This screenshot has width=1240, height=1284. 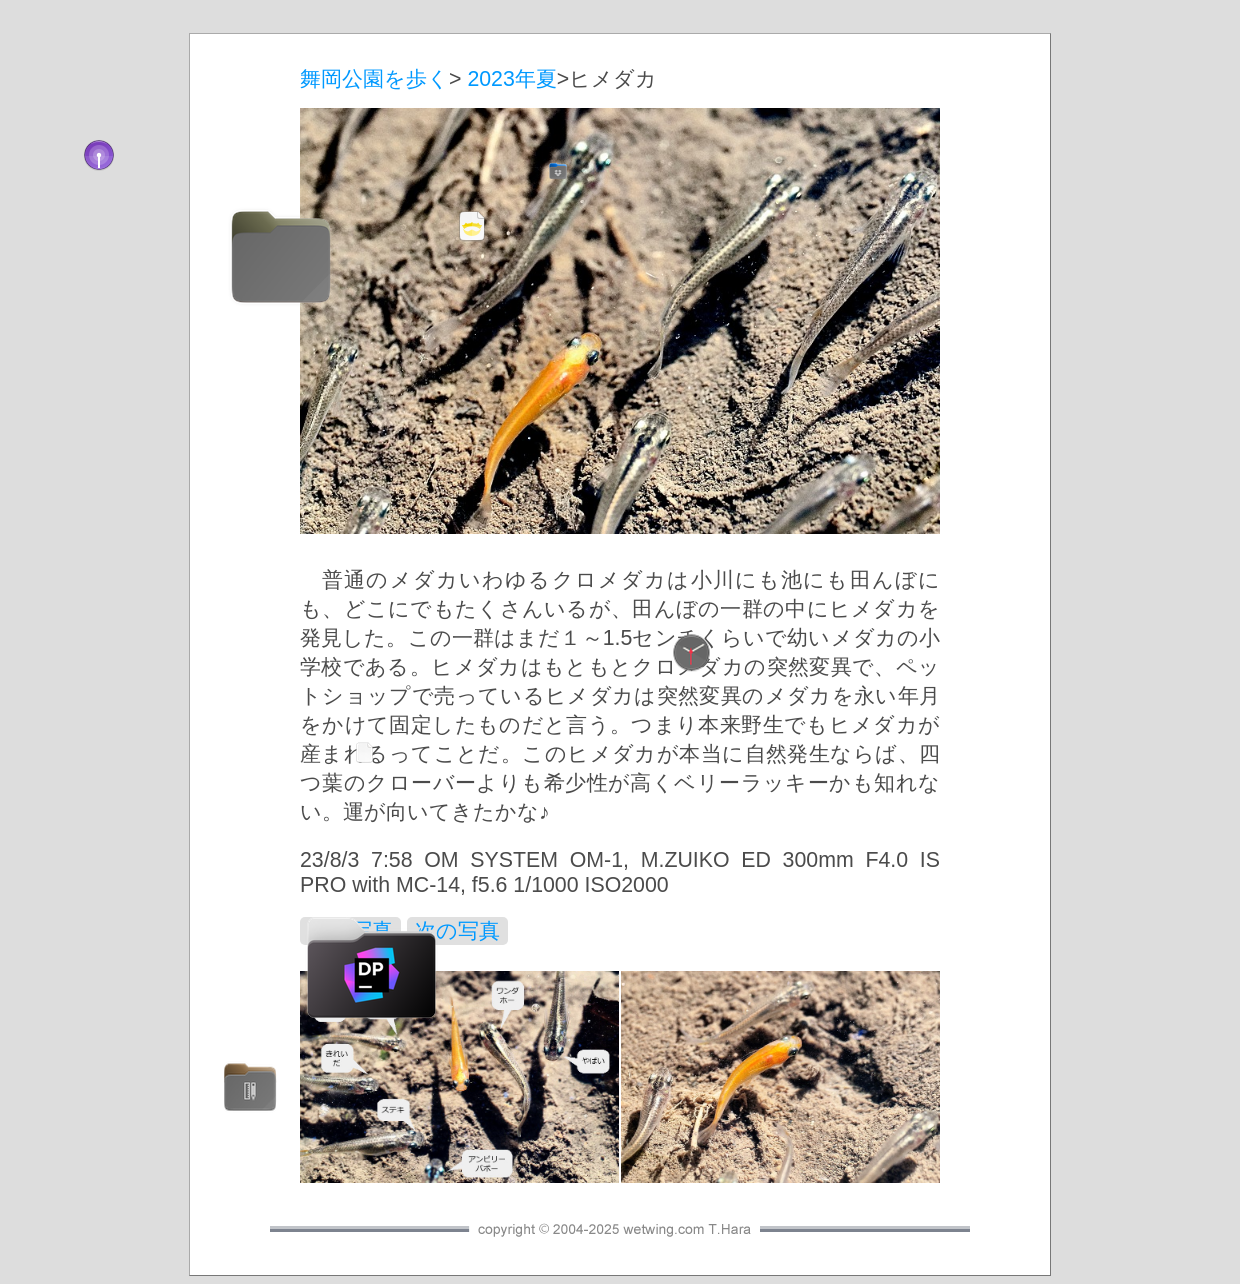 I want to click on open your Dropbox folder, so click(x=558, y=171).